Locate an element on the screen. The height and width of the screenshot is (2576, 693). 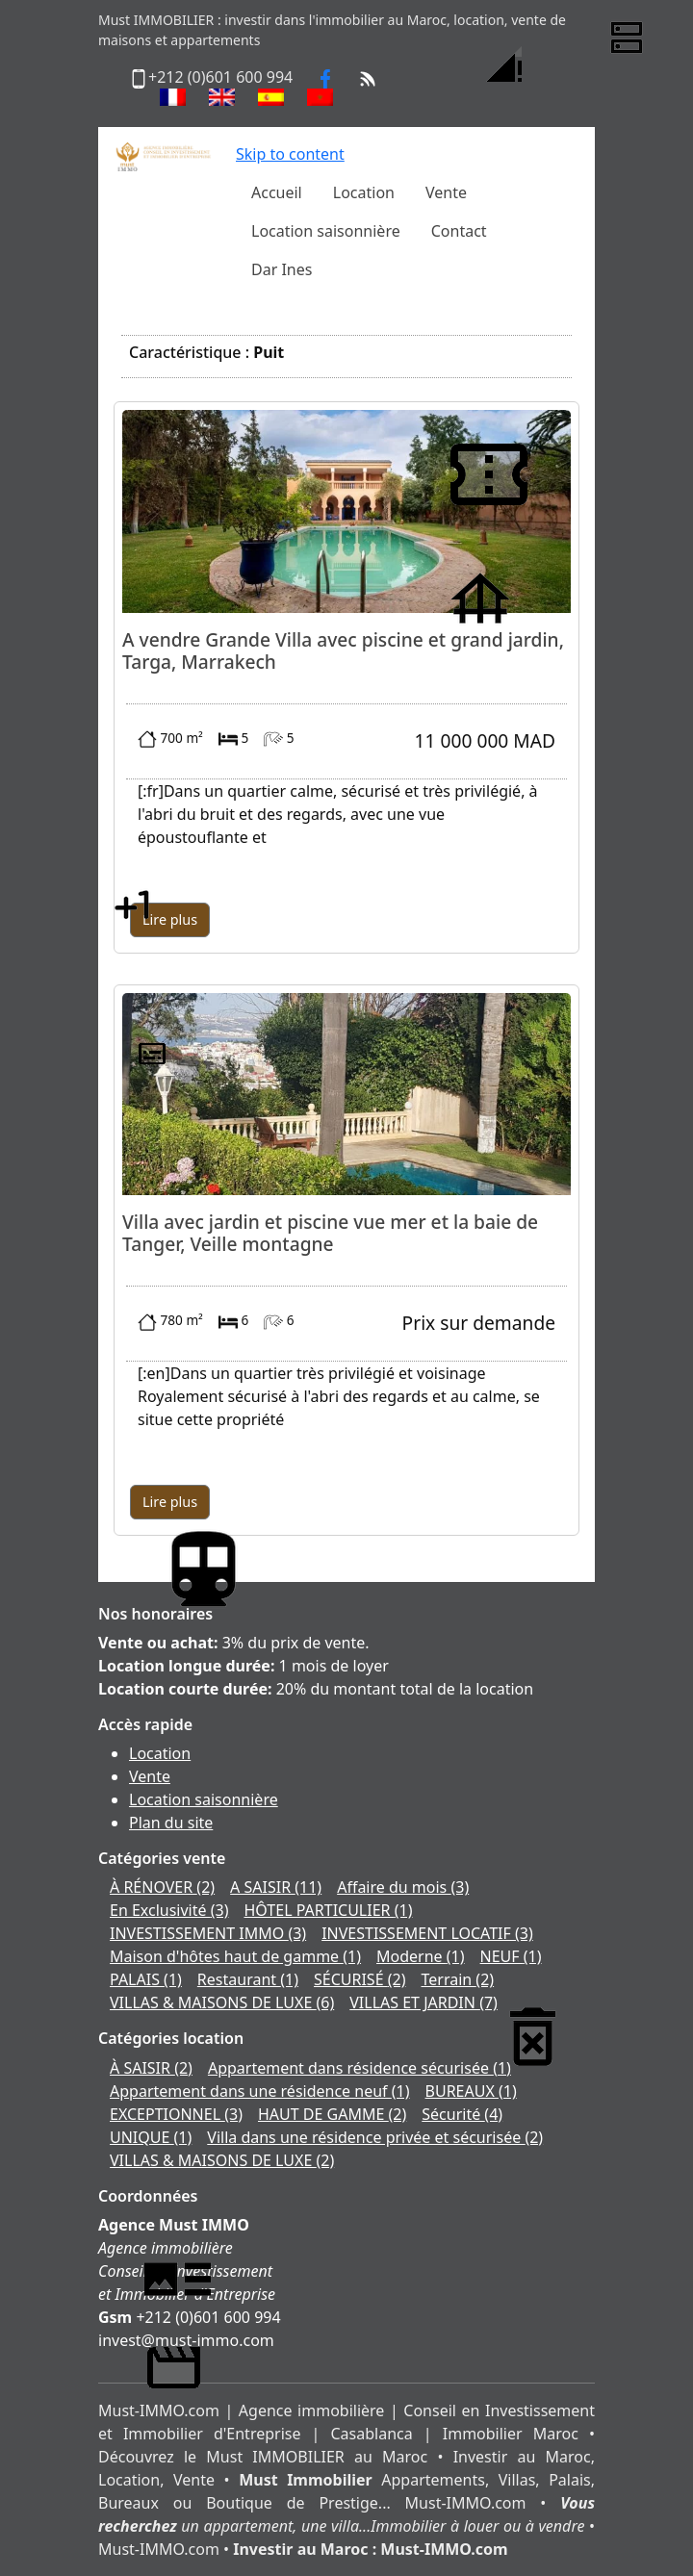
access server or DNS settings is located at coordinates (627, 38).